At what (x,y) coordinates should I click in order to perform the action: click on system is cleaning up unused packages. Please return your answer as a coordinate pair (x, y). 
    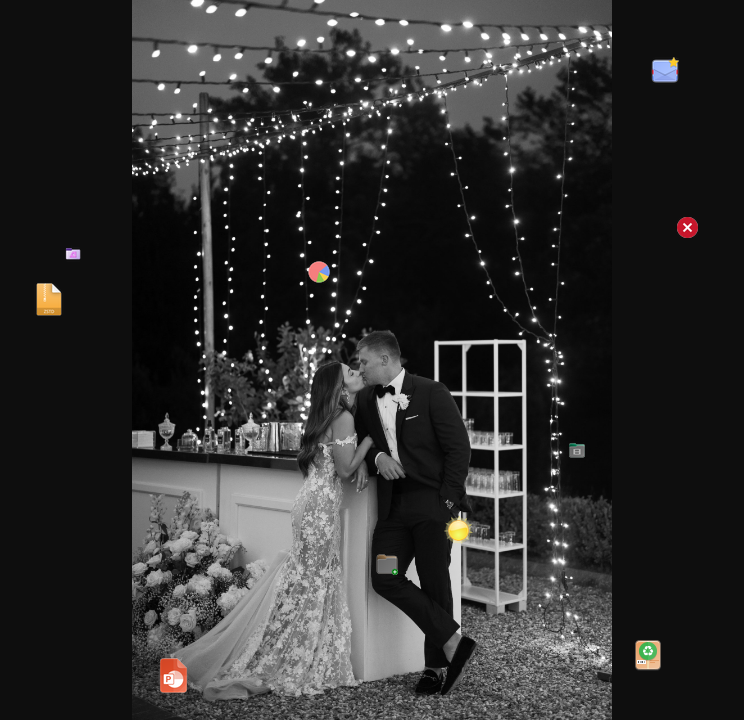
    Looking at the image, I should click on (648, 655).